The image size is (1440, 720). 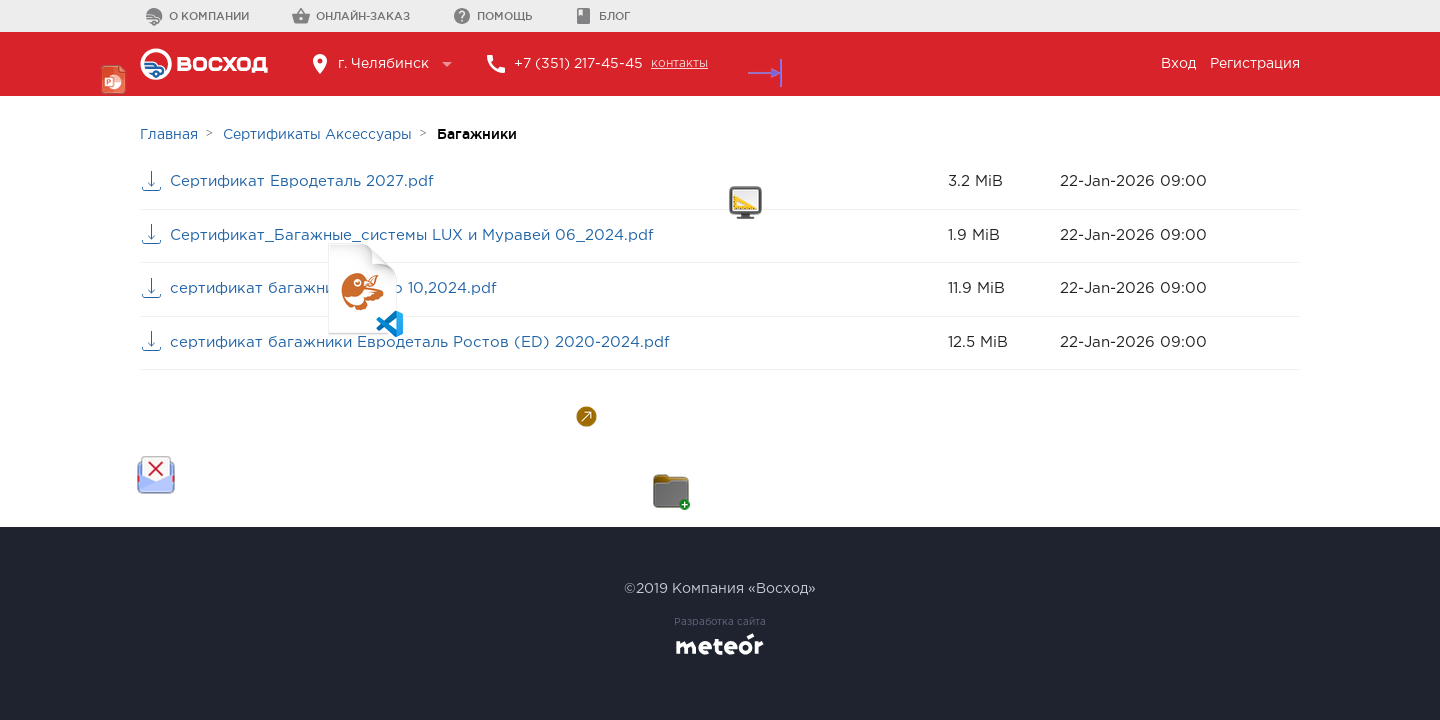 I want to click on bower package manager file in Visual Studio Code, so click(x=362, y=290).